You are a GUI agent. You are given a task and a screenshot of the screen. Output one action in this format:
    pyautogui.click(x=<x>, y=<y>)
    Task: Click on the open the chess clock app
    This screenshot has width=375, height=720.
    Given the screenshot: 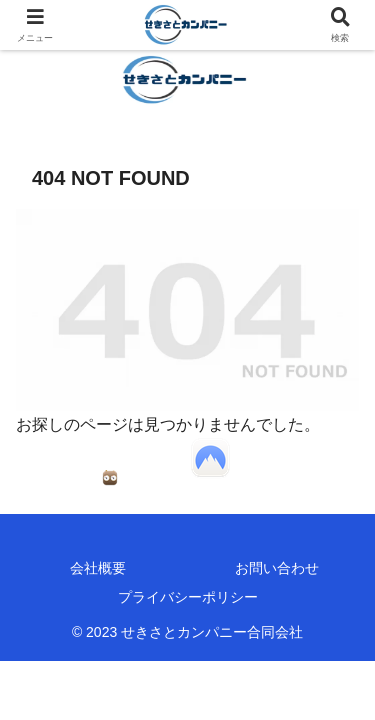 What is the action you would take?
    pyautogui.click(x=110, y=478)
    